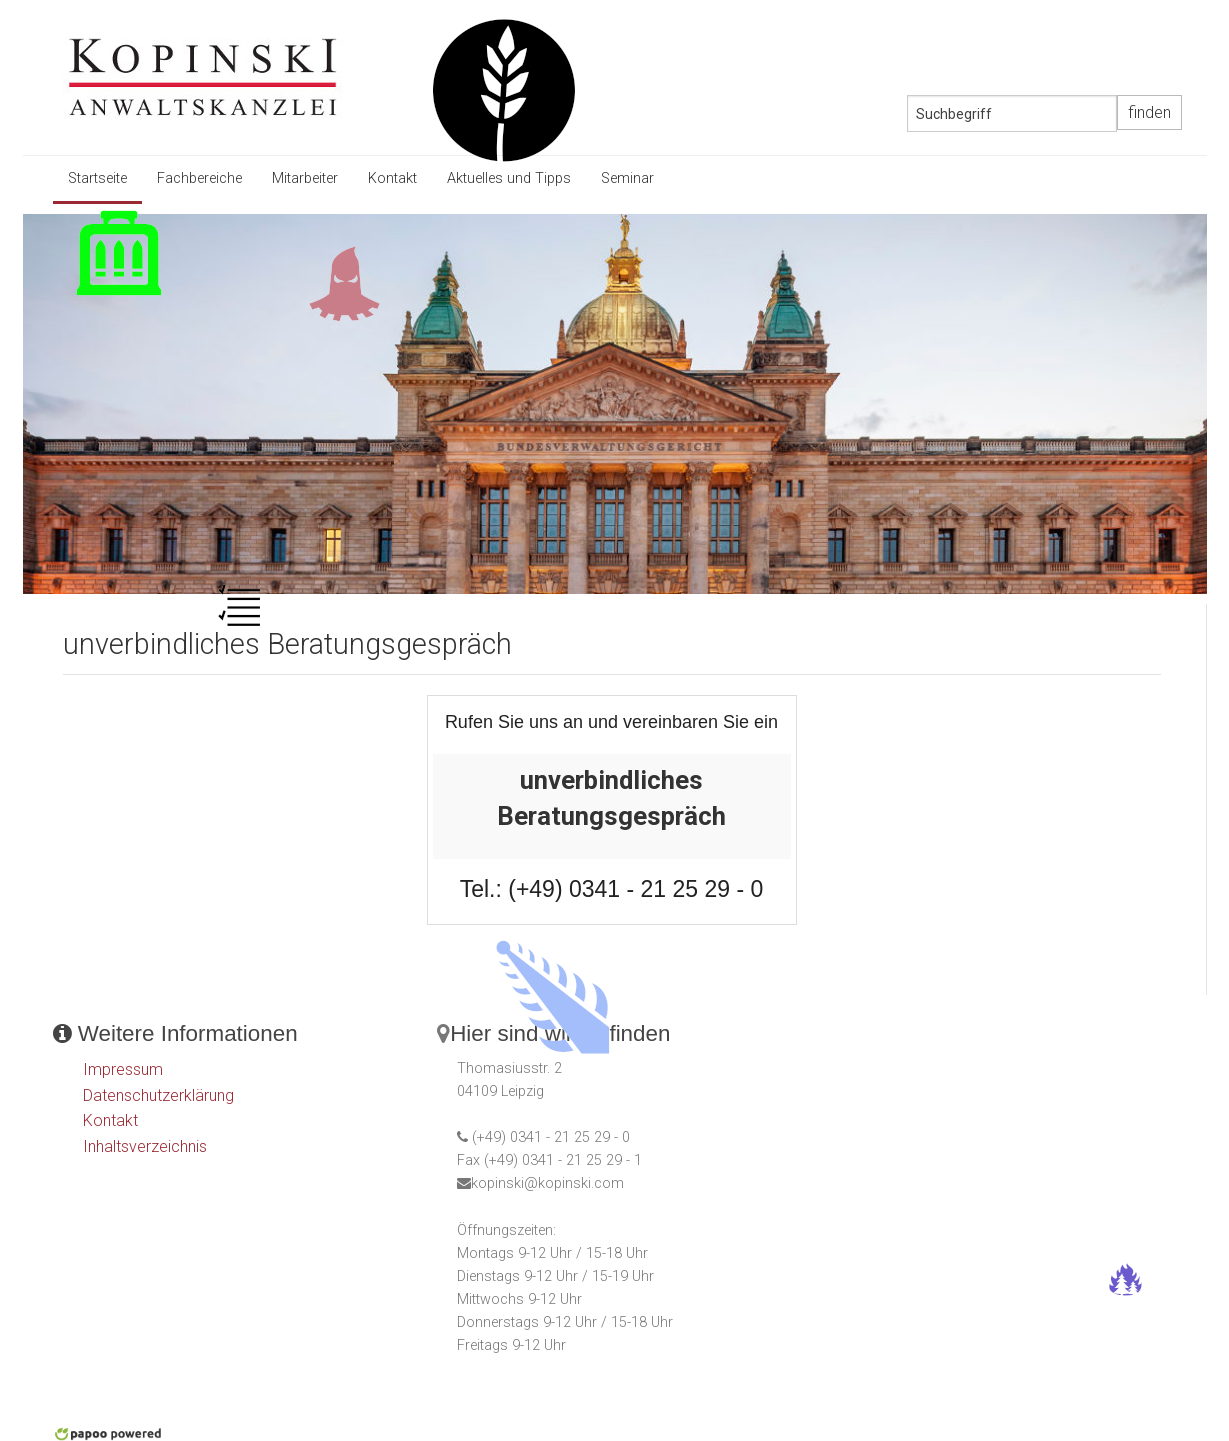  I want to click on activate beam or energy attack, so click(553, 997).